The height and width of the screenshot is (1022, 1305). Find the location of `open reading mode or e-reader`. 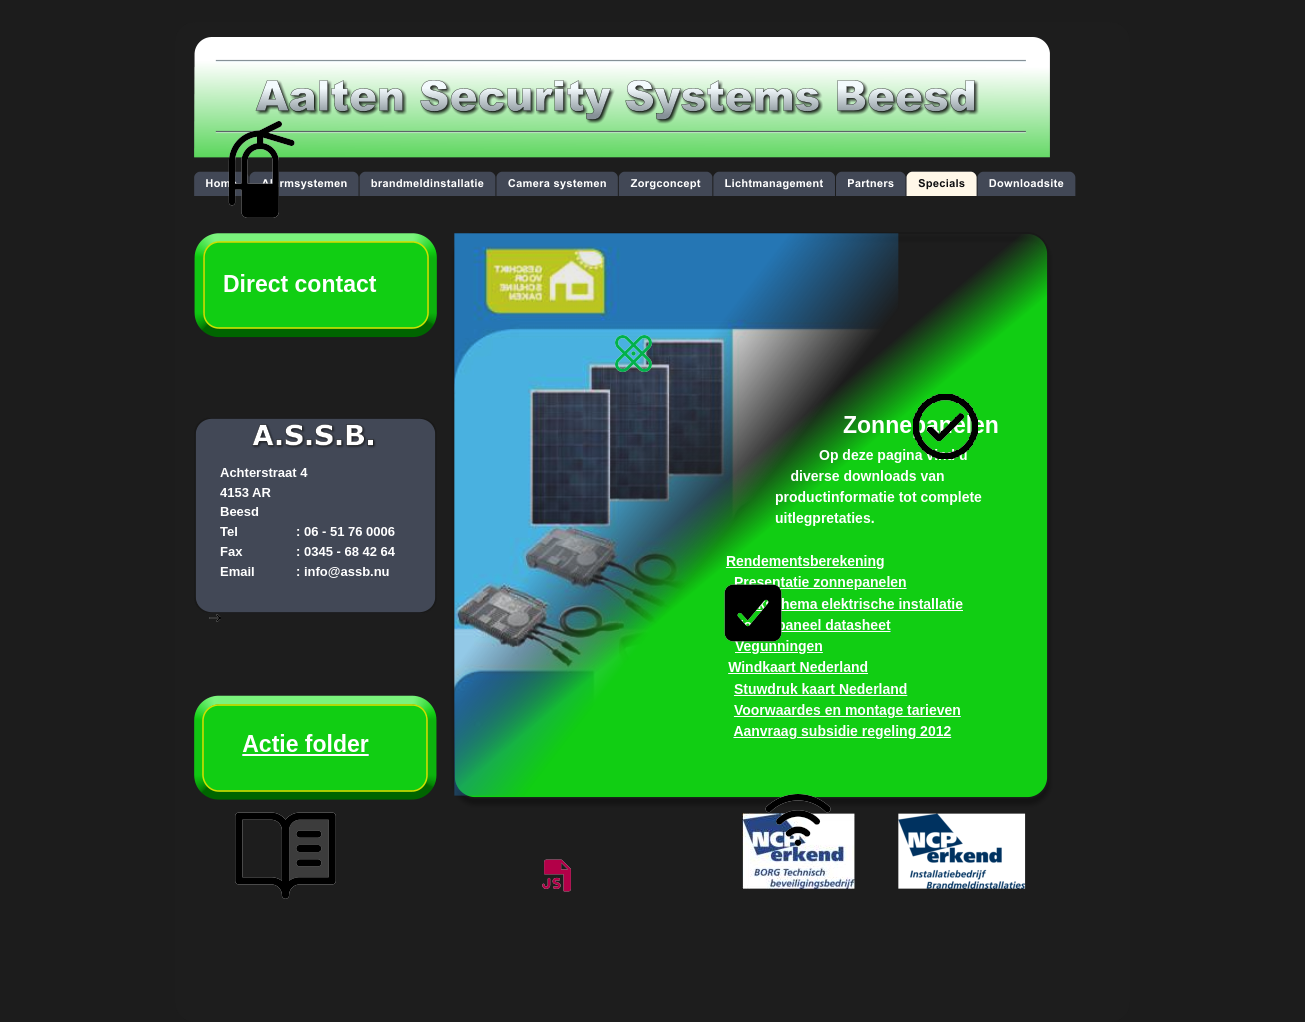

open reading mode or e-reader is located at coordinates (285, 848).